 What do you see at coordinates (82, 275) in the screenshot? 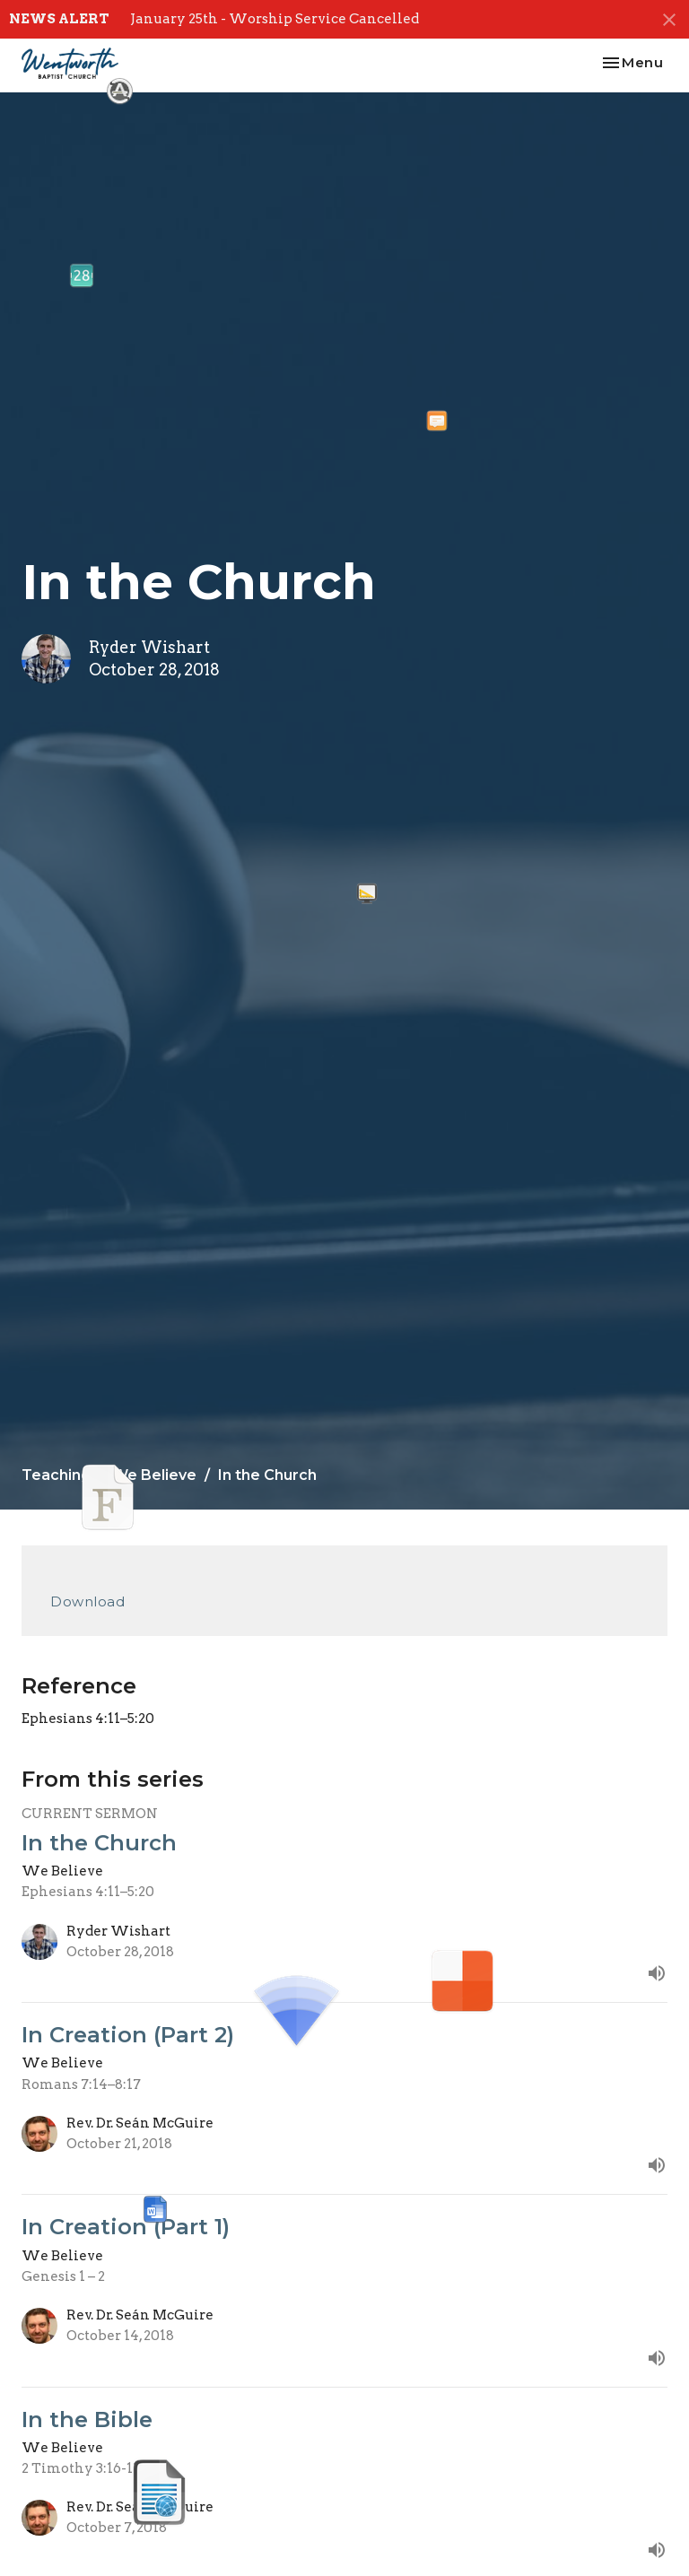
I see `open gnome calendar app` at bounding box center [82, 275].